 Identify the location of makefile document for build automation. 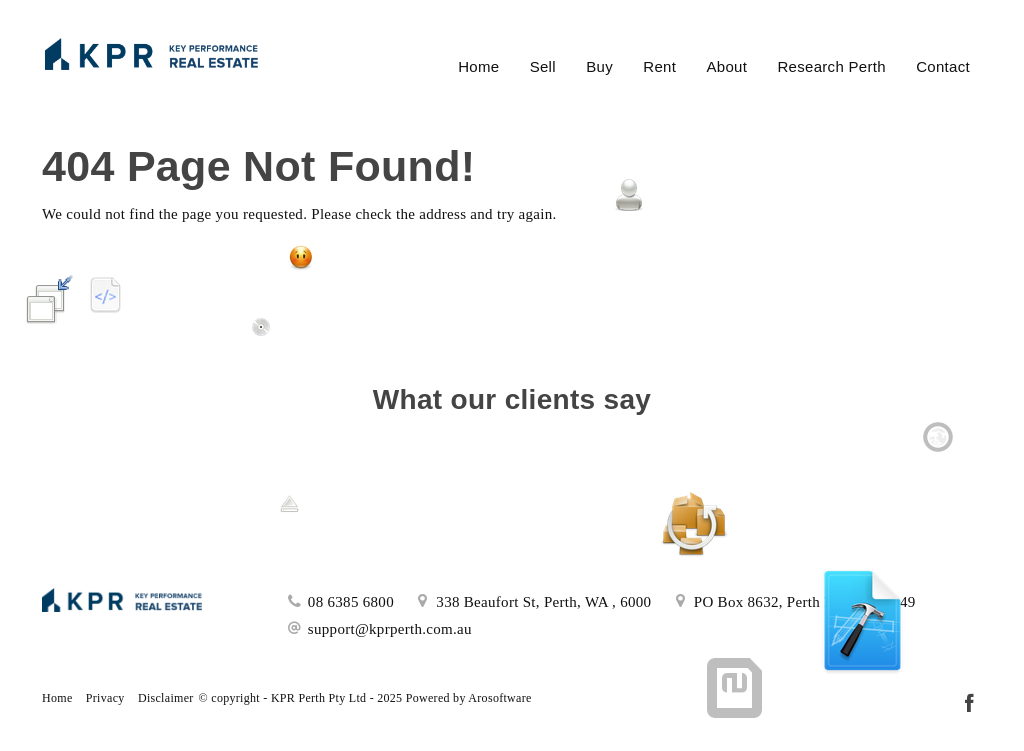
(862, 620).